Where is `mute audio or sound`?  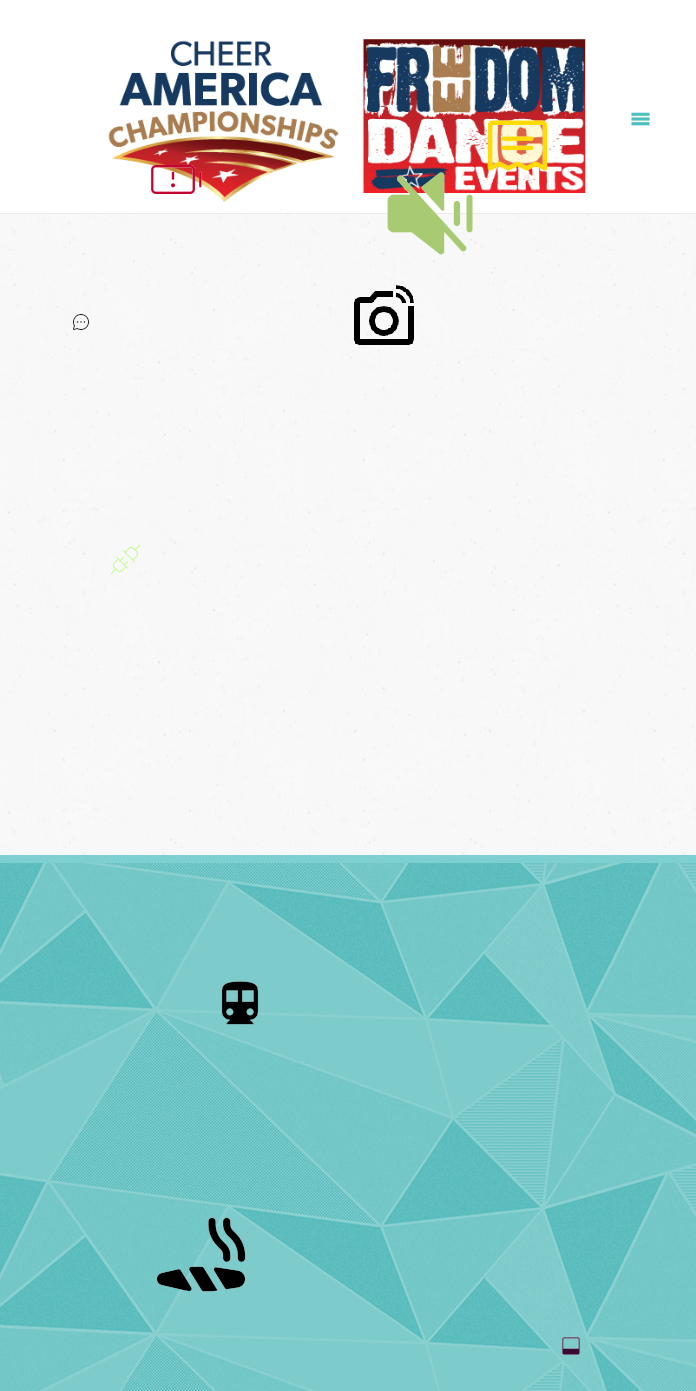 mute audio or sound is located at coordinates (428, 213).